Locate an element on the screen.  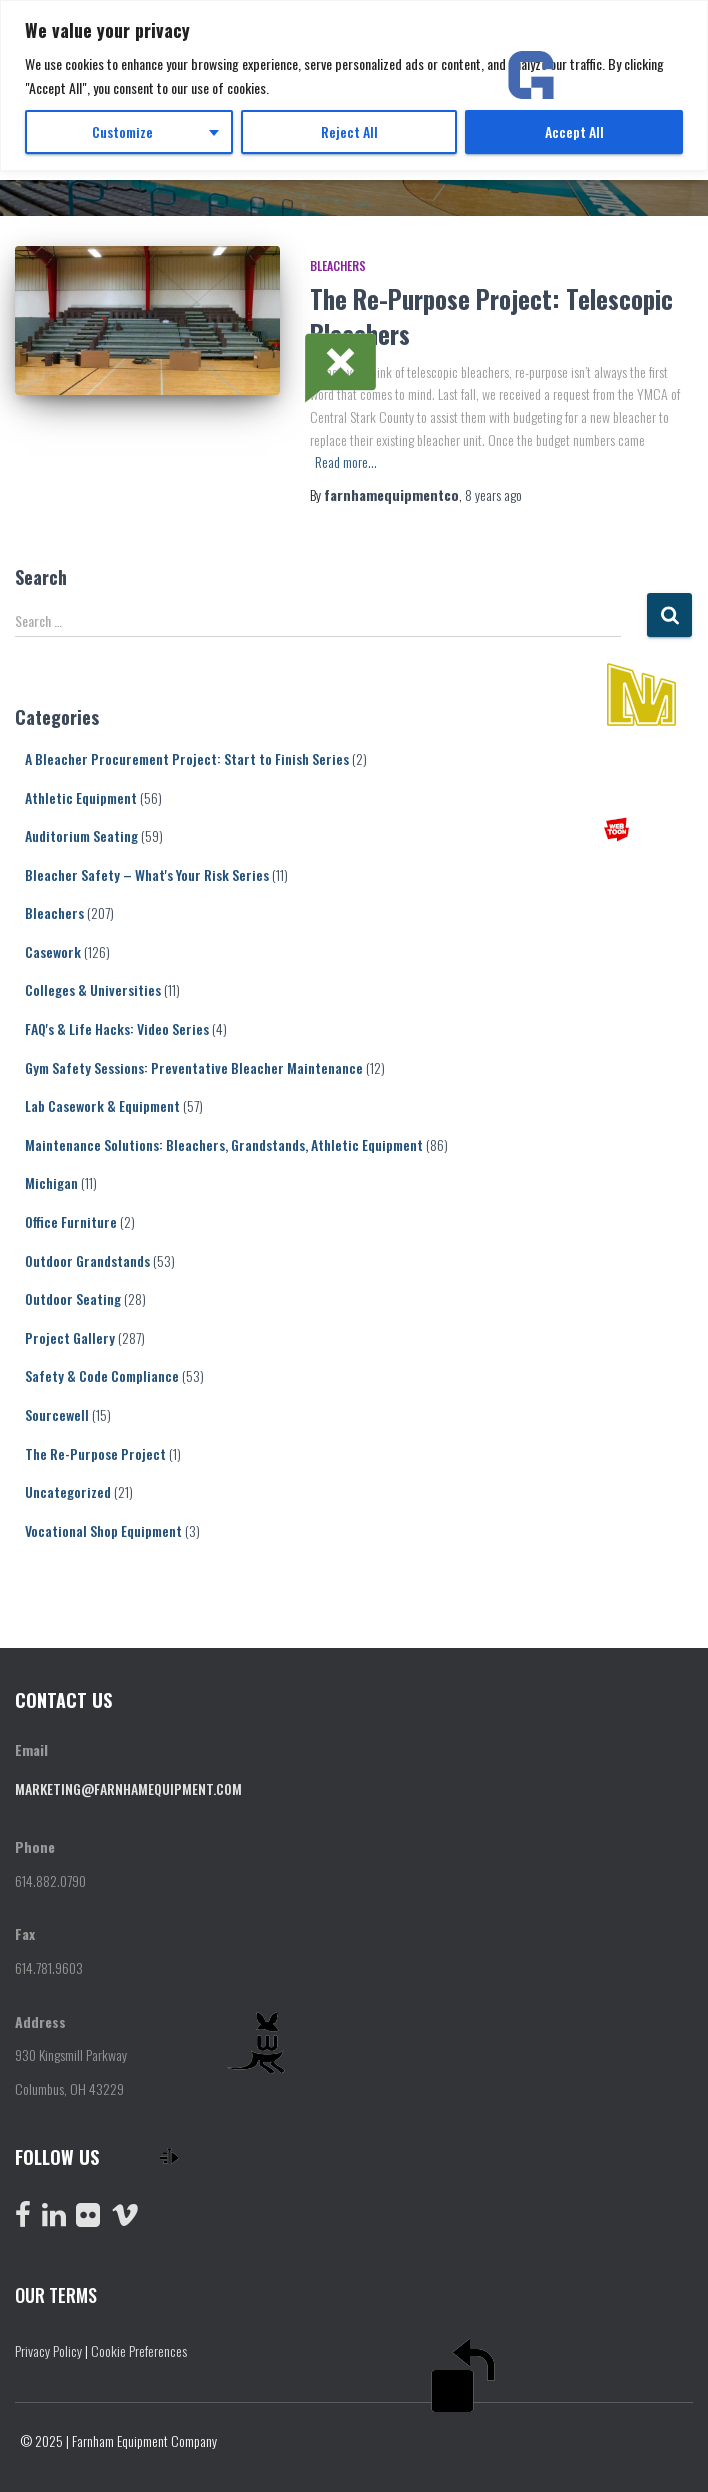
open the Webtoon app is located at coordinates (616, 829).